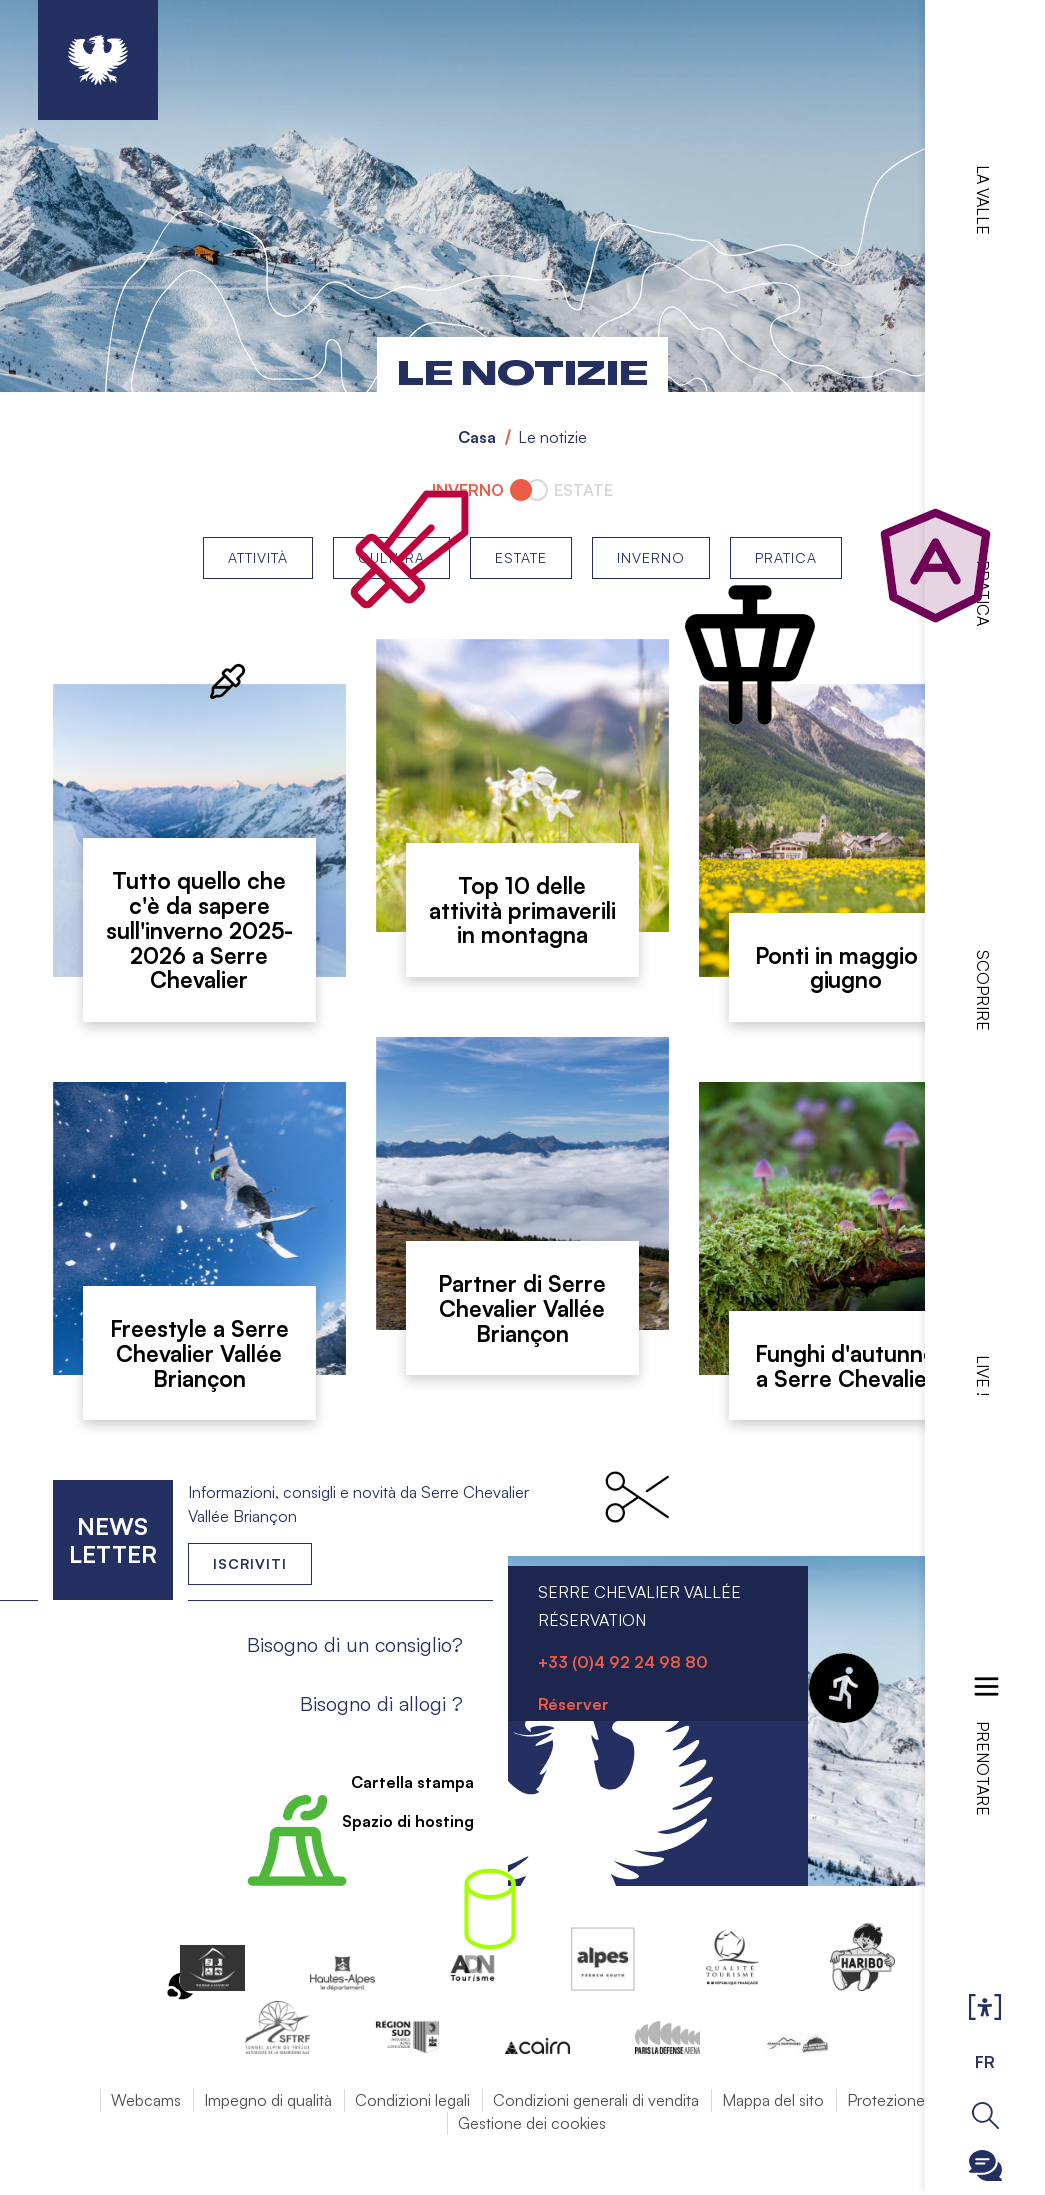  Describe the element at coordinates (490, 1909) in the screenshot. I see `database or data storage` at that location.